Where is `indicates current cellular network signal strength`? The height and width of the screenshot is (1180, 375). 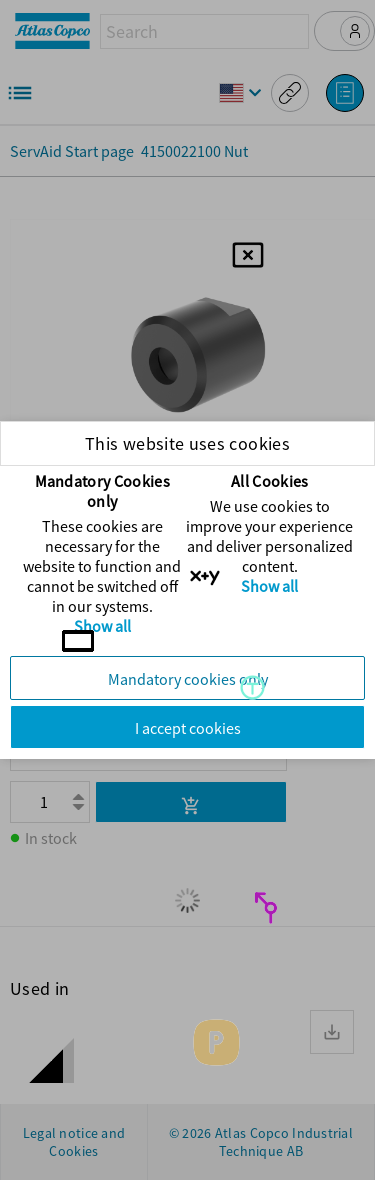
indicates current cellular network signal strength is located at coordinates (51, 1060).